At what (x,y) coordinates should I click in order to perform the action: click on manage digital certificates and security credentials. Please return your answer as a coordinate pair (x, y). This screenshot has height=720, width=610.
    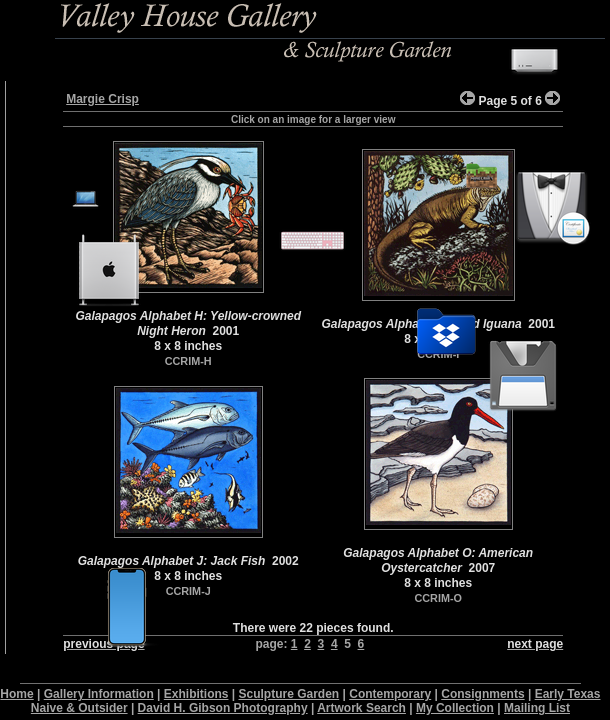
    Looking at the image, I should click on (551, 207).